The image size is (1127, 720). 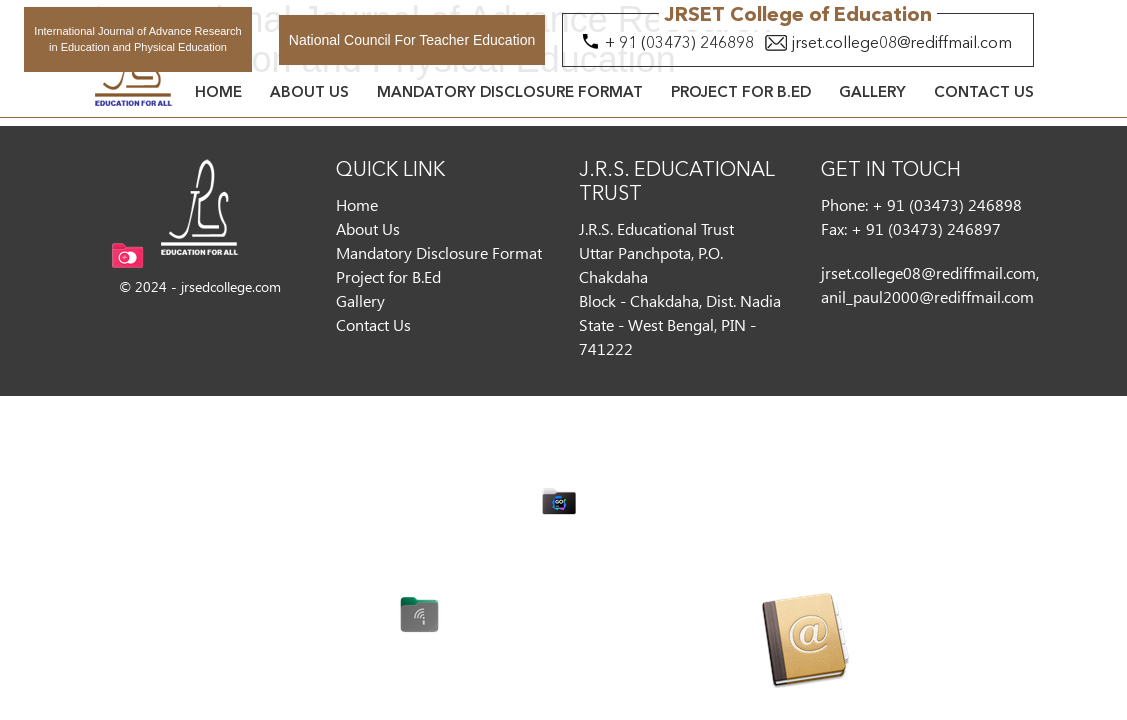 What do you see at coordinates (127, 256) in the screenshot?
I see `open appwrite project folder` at bounding box center [127, 256].